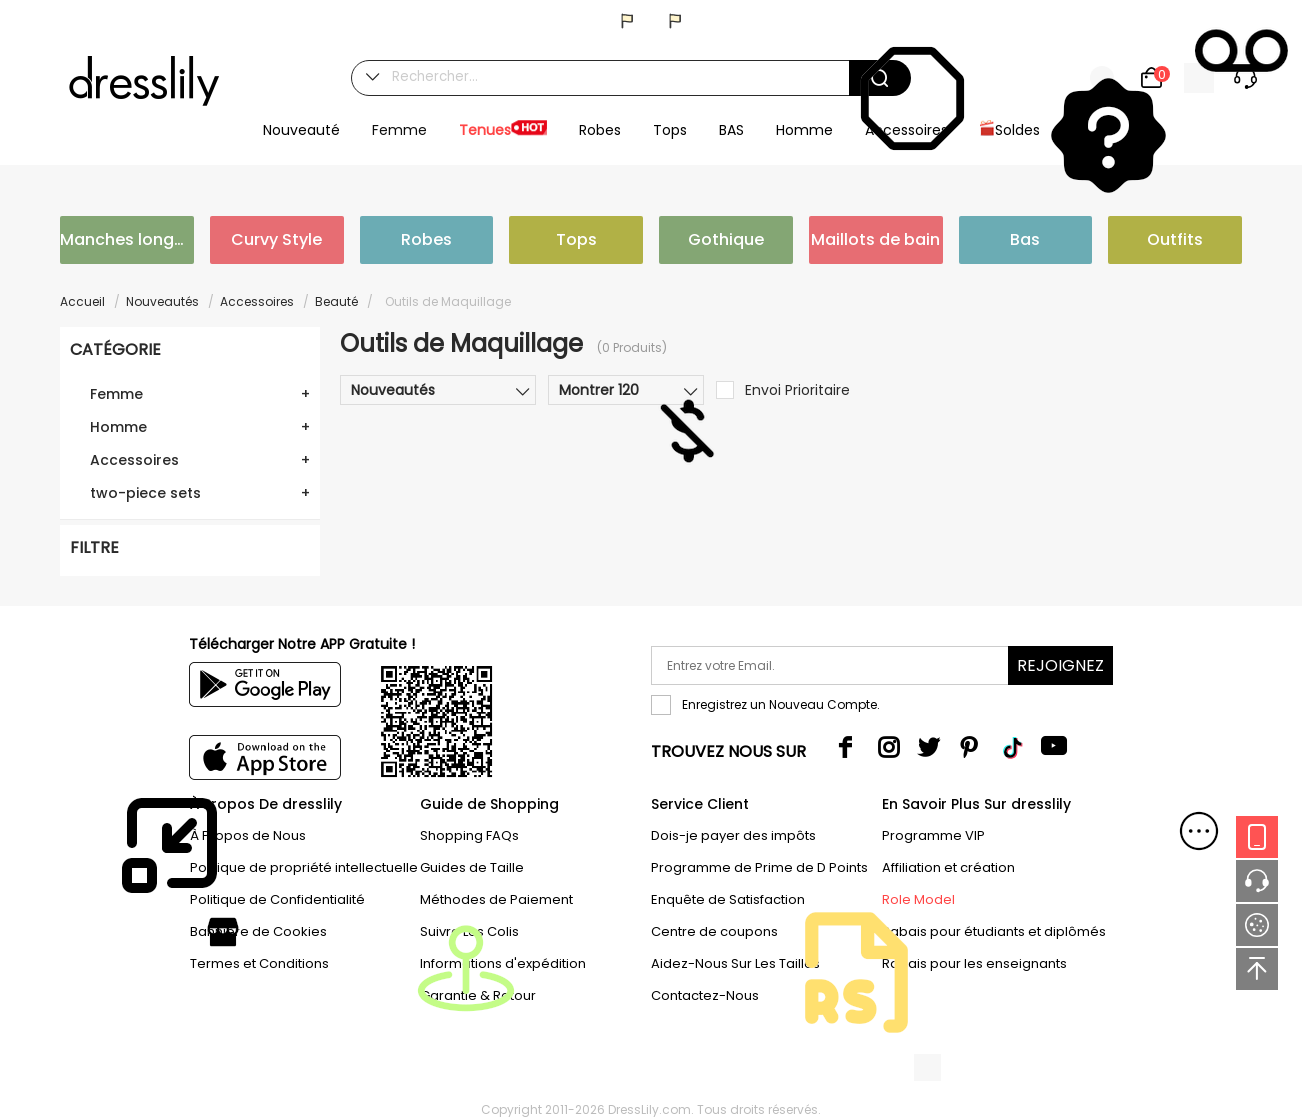 The width and height of the screenshot is (1302, 1118). What do you see at coordinates (466, 970) in the screenshot?
I see `view location area or radius` at bounding box center [466, 970].